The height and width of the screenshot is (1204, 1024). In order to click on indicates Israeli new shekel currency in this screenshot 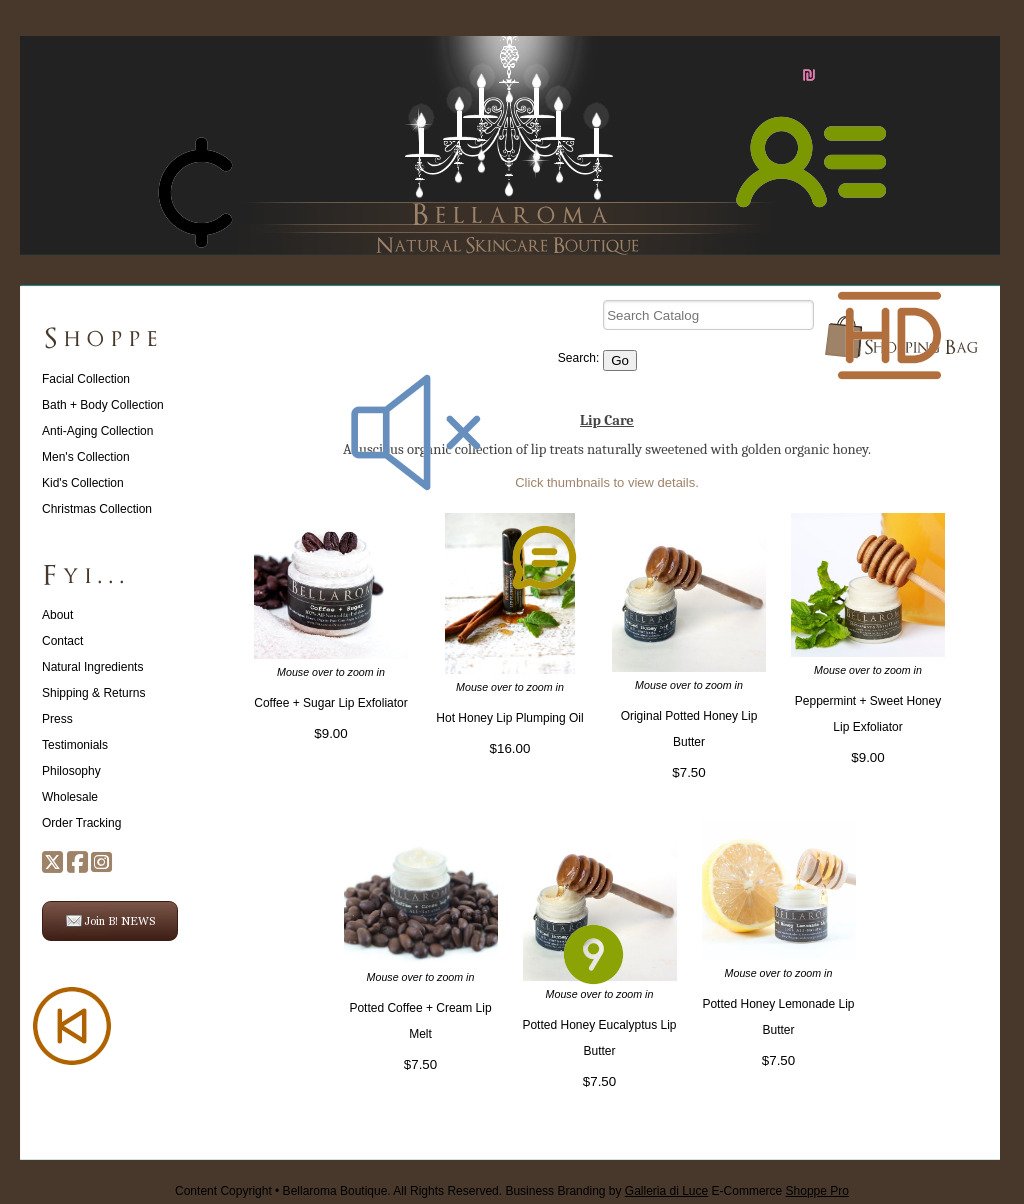, I will do `click(809, 75)`.